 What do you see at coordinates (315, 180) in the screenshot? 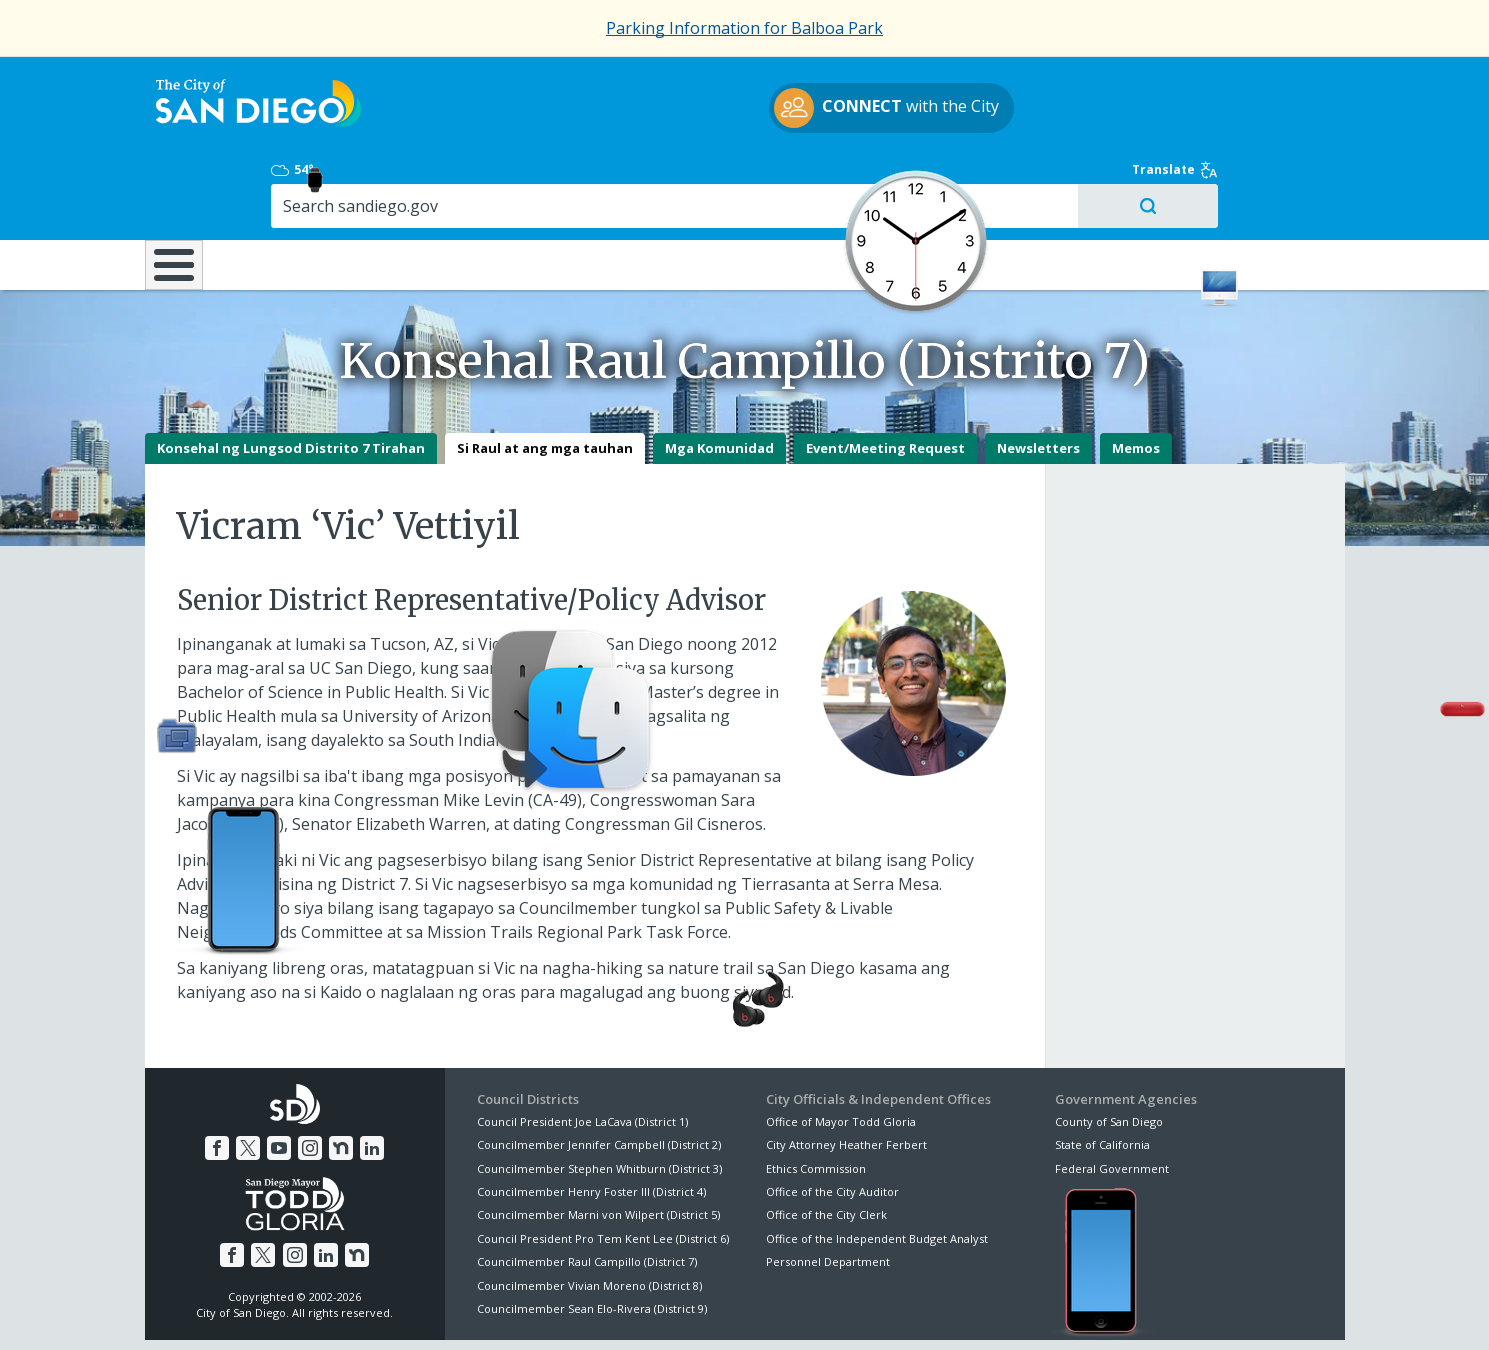
I see `apple watch series 10 device icon` at bounding box center [315, 180].